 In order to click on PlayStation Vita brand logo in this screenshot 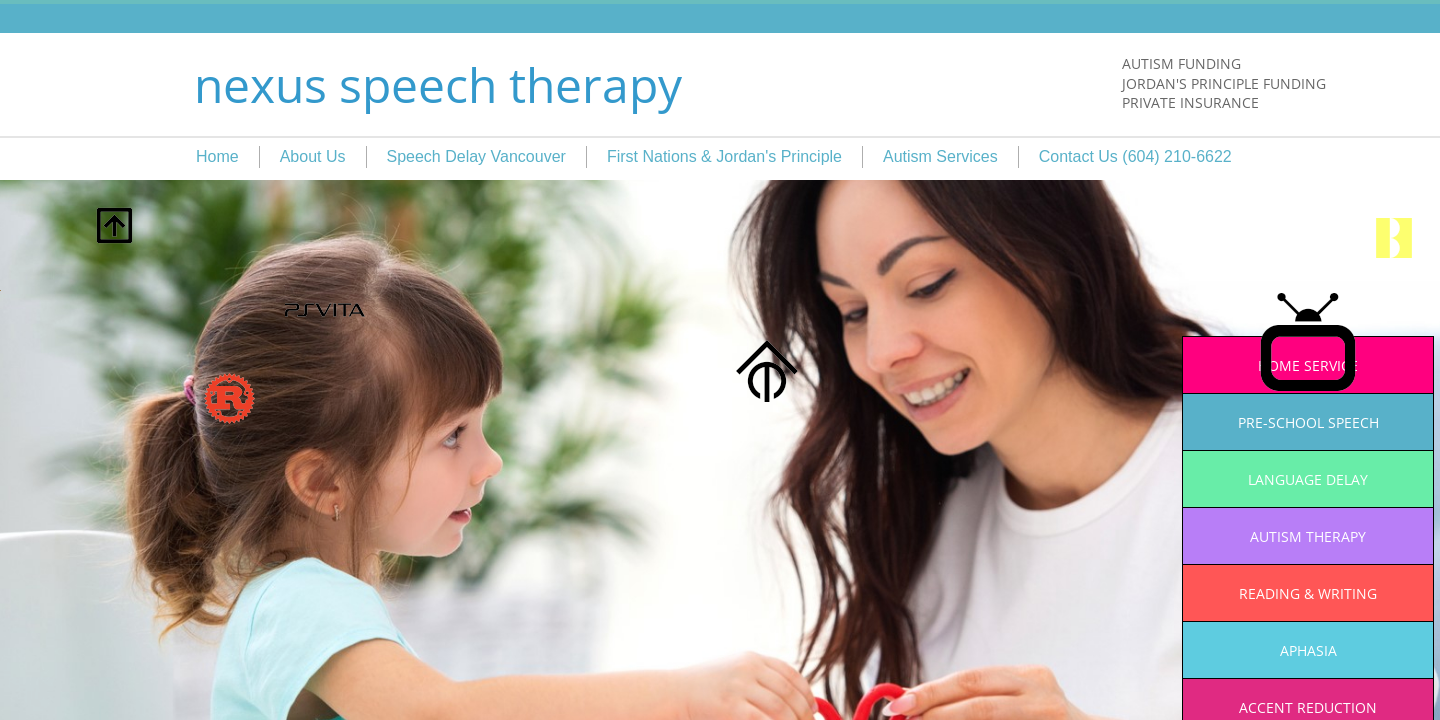, I will do `click(325, 310)`.